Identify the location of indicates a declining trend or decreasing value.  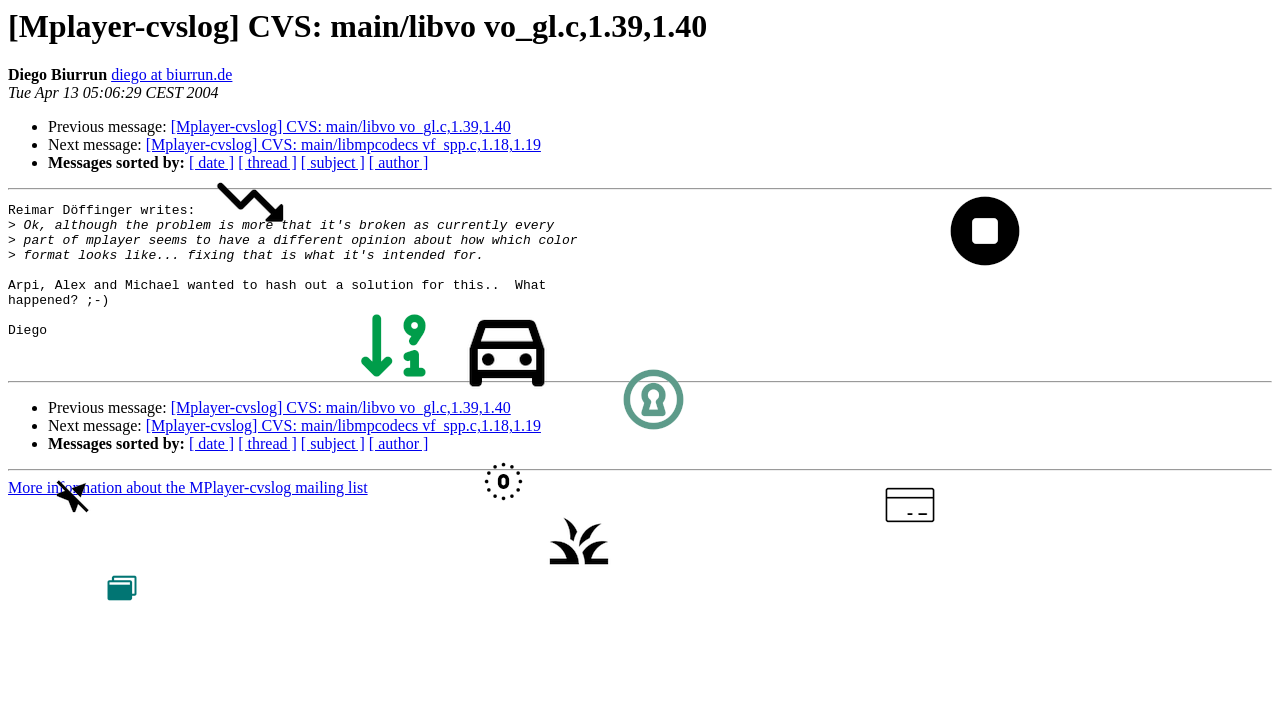
(249, 201).